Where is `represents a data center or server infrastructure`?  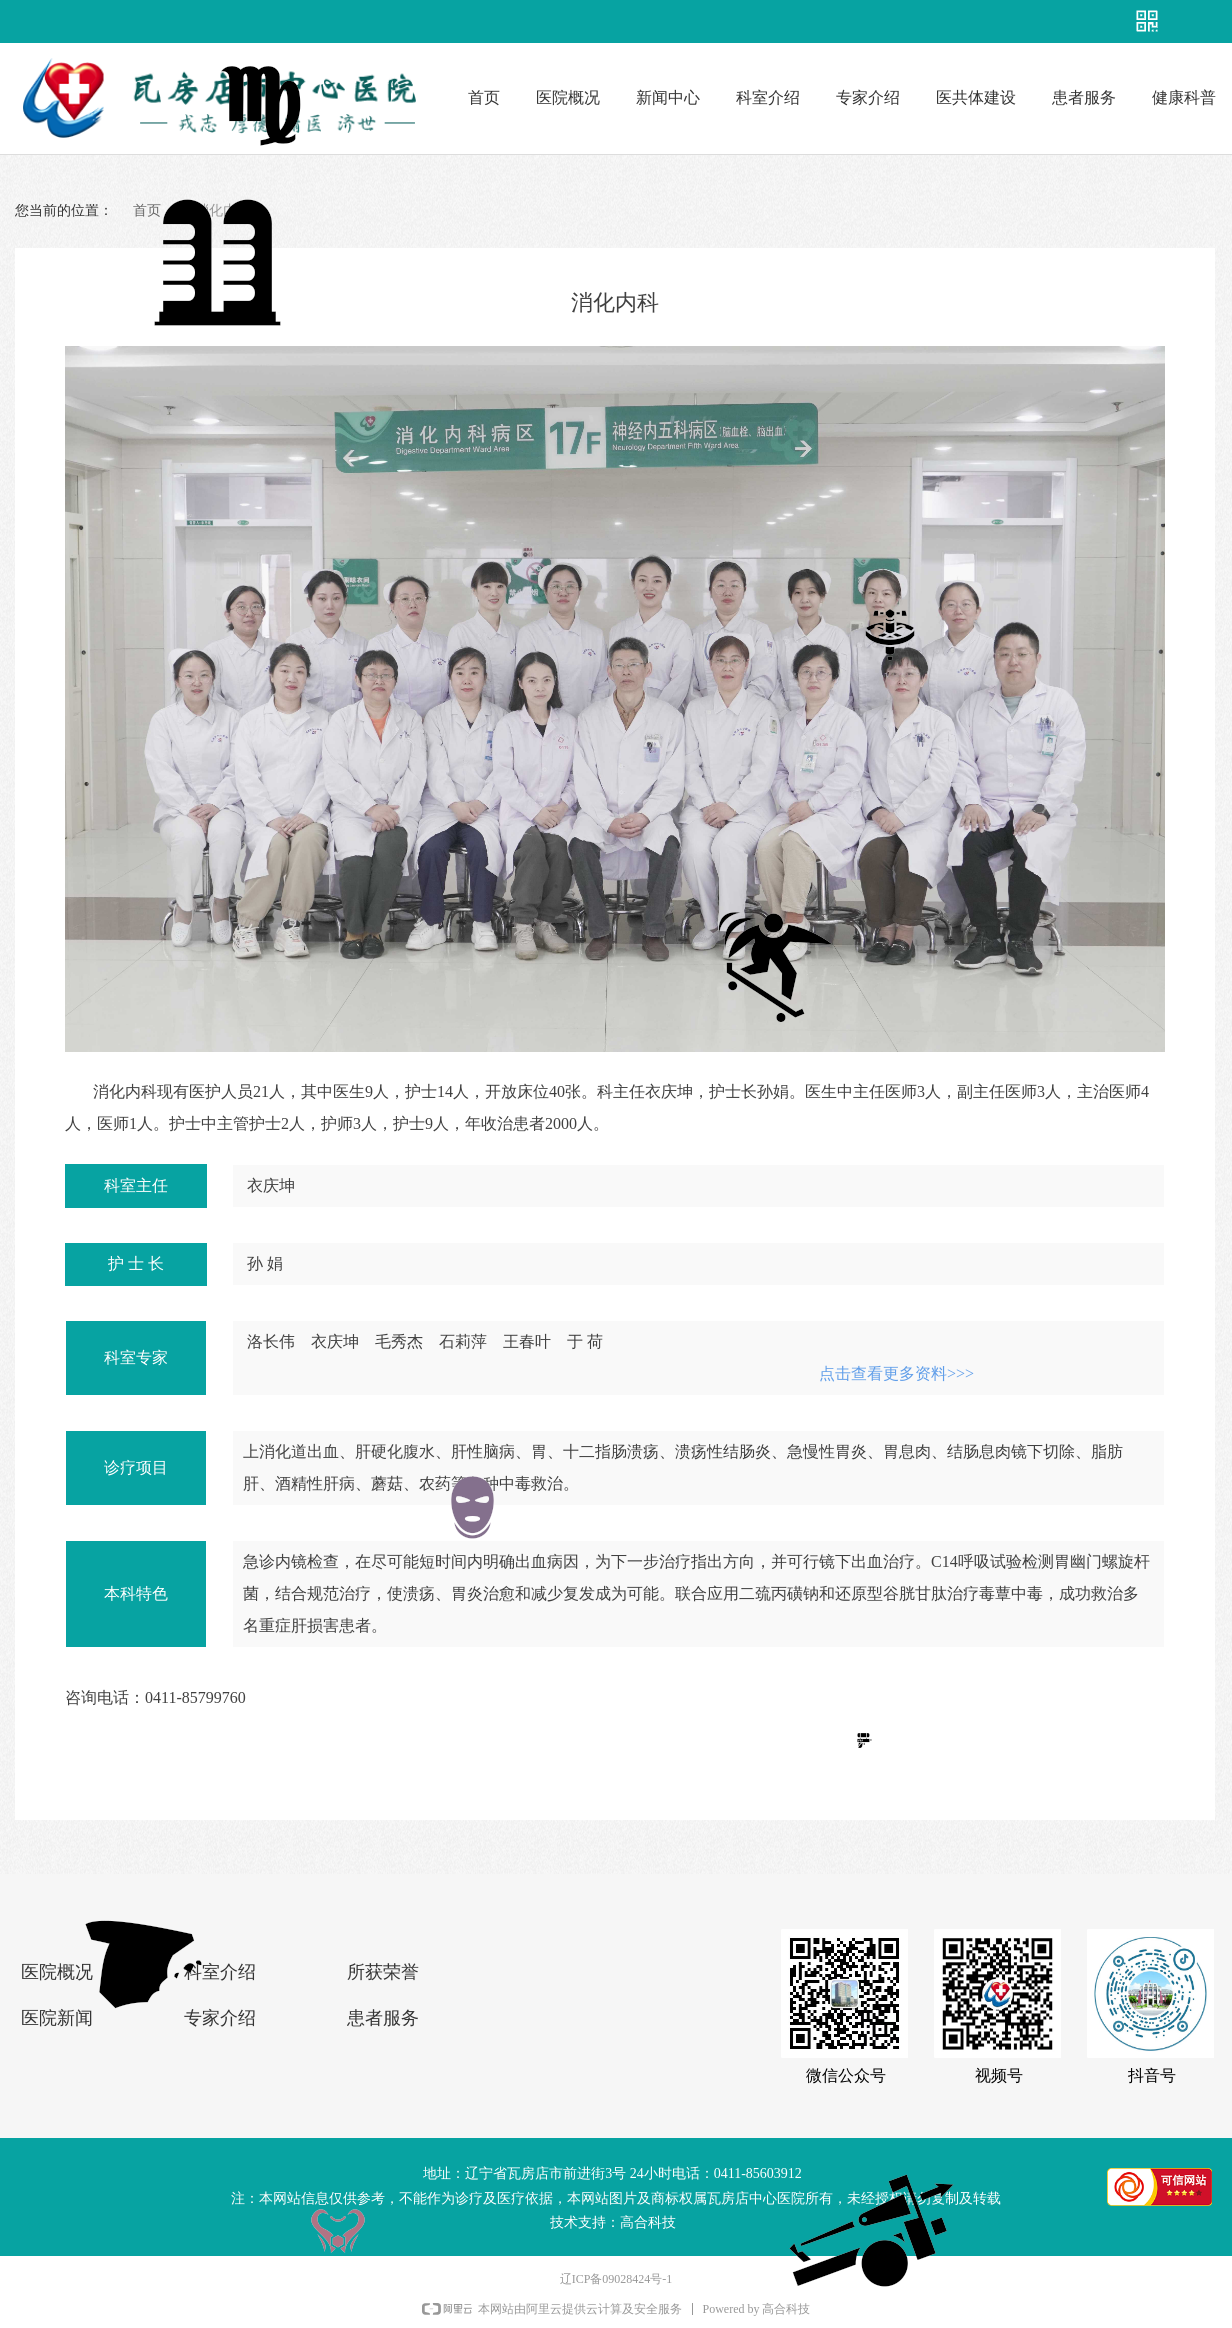 represents a data center or server infrastructure is located at coordinates (217, 262).